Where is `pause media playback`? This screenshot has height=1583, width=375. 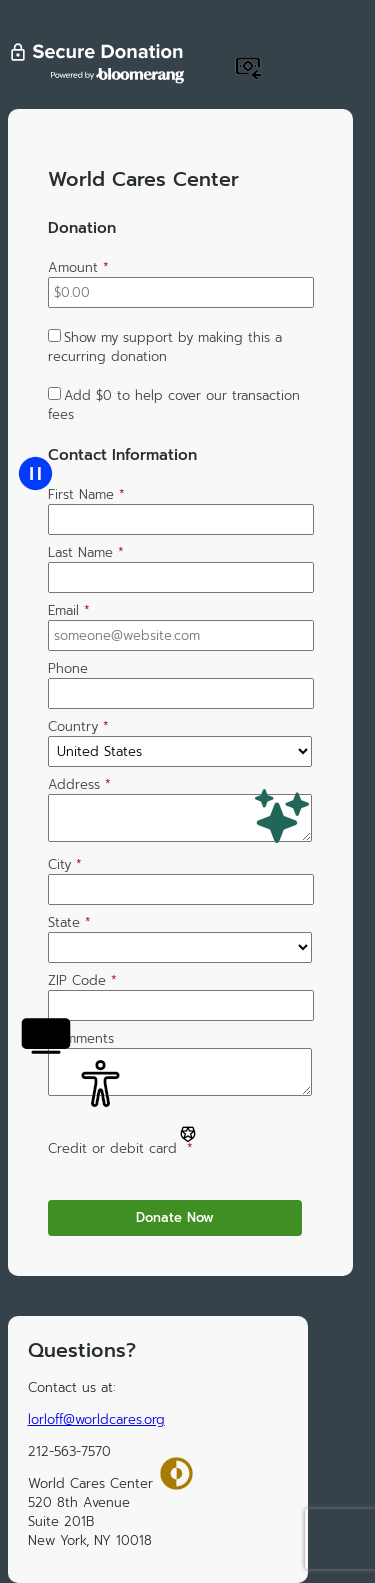 pause media playback is located at coordinates (35, 473).